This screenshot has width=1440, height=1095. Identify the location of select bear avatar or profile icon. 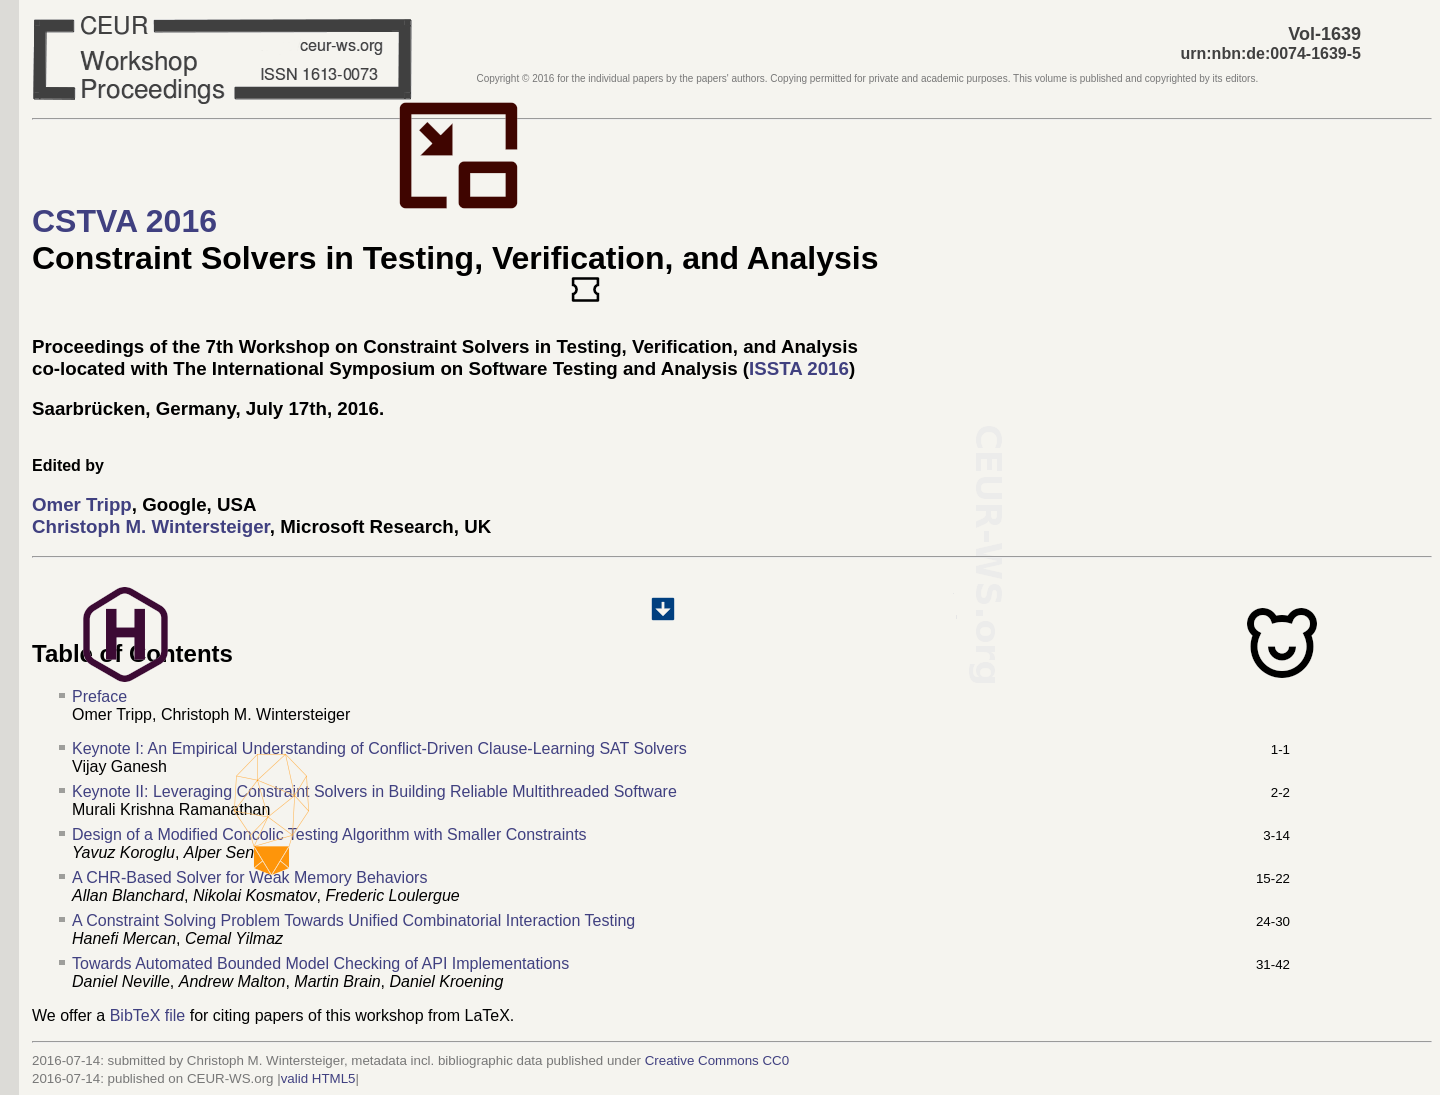
(1282, 643).